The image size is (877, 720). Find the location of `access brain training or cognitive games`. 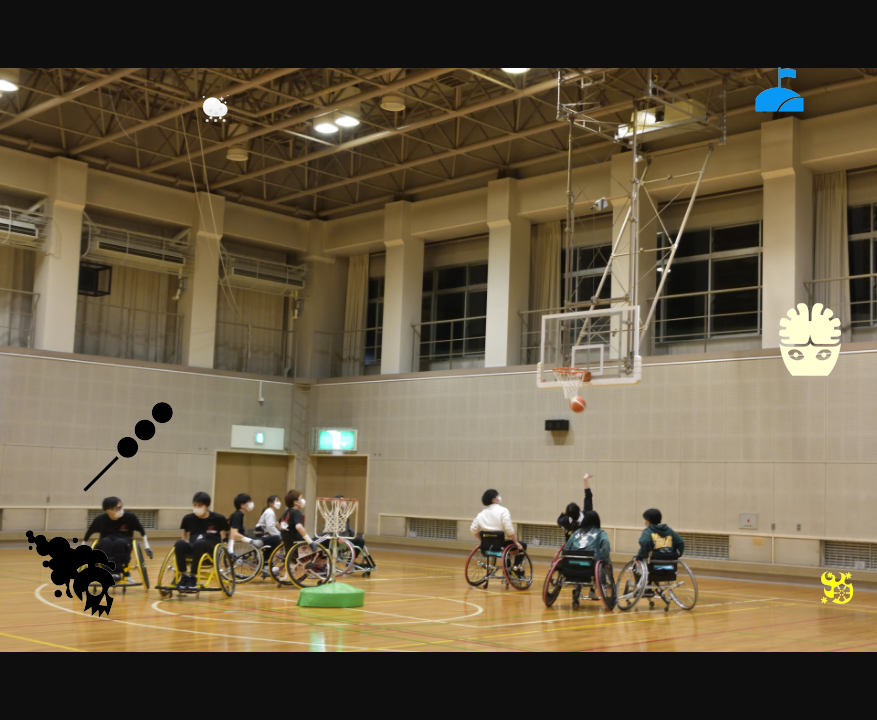

access brain training or cognitive games is located at coordinates (808, 339).